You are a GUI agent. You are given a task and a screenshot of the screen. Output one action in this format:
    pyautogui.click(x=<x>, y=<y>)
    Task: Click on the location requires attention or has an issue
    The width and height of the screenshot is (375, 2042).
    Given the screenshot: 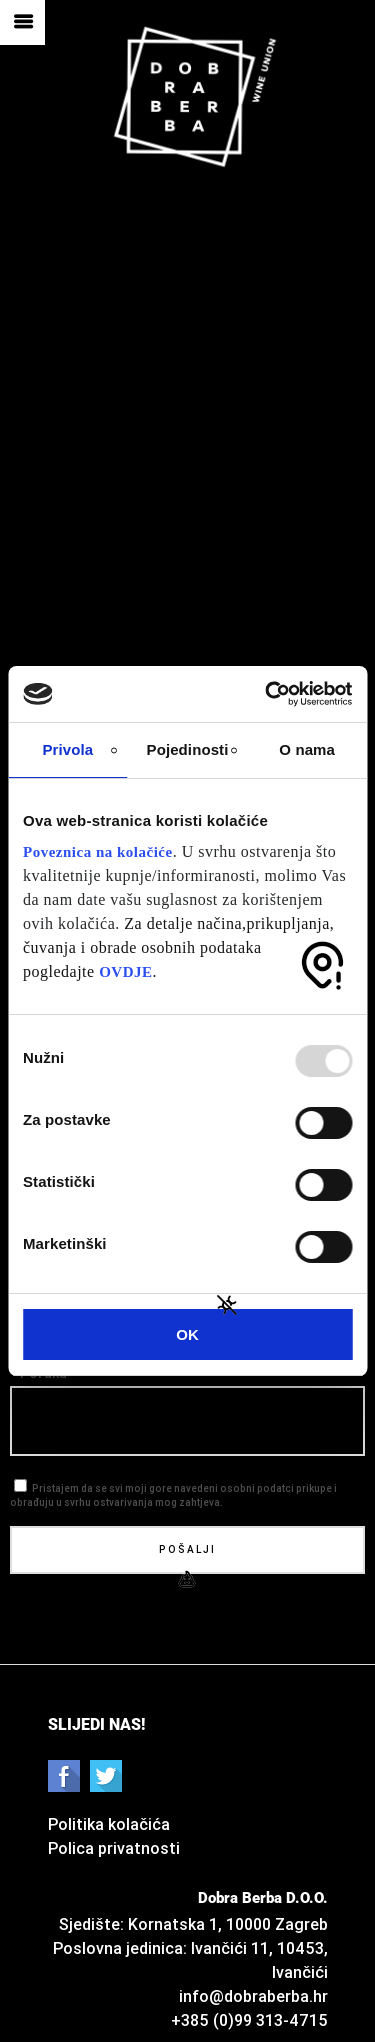 What is the action you would take?
    pyautogui.click(x=322, y=964)
    